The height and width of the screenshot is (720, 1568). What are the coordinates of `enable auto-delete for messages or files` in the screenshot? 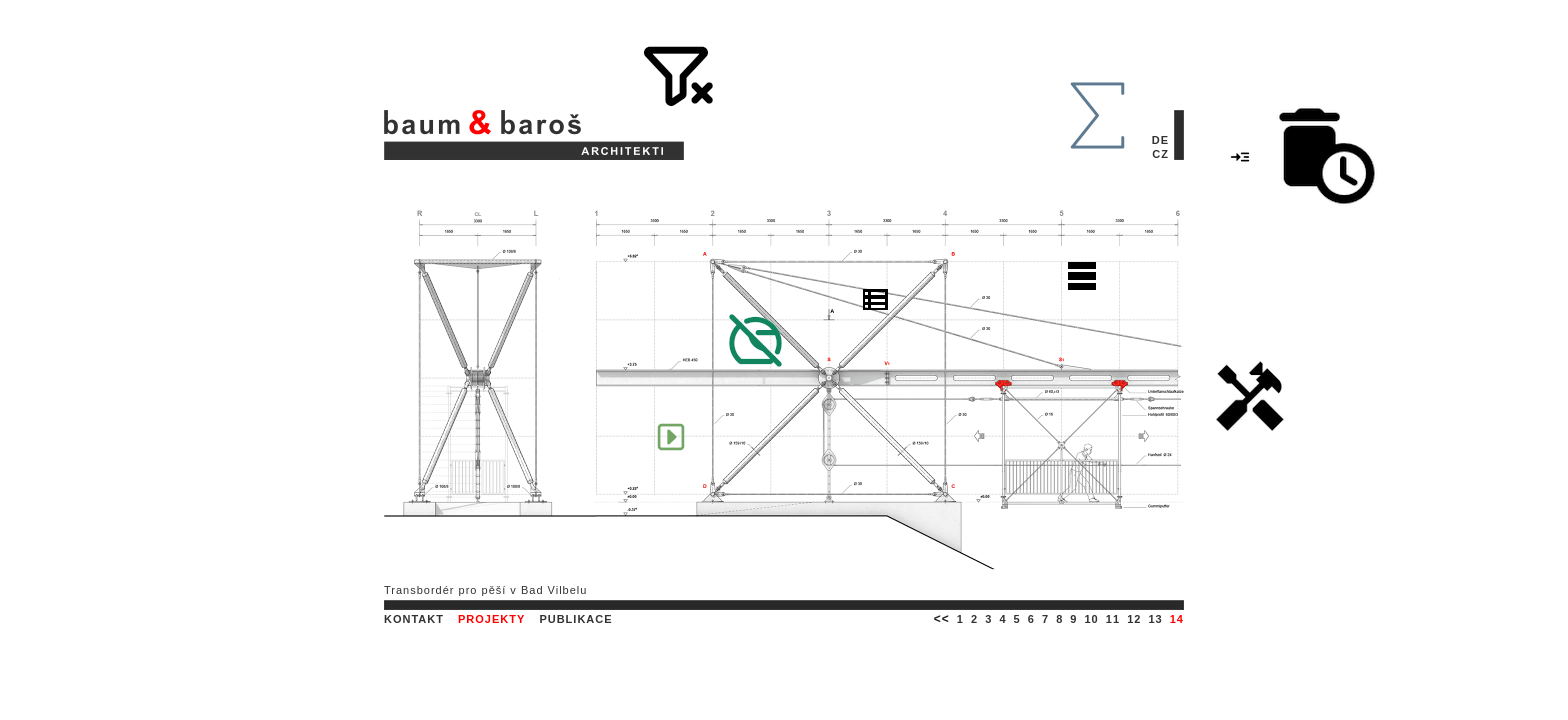 It's located at (1327, 156).